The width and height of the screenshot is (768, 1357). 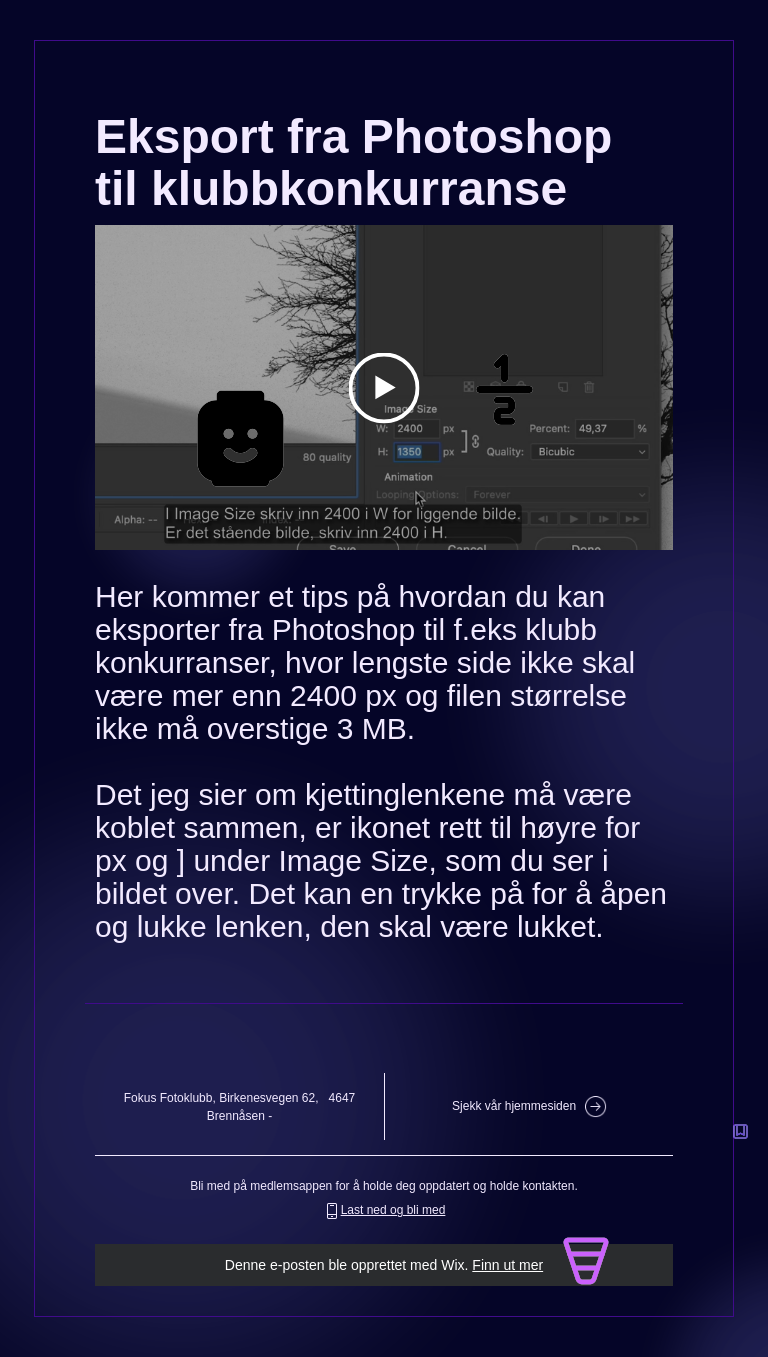 I want to click on access building blocks or modular components, so click(x=240, y=438).